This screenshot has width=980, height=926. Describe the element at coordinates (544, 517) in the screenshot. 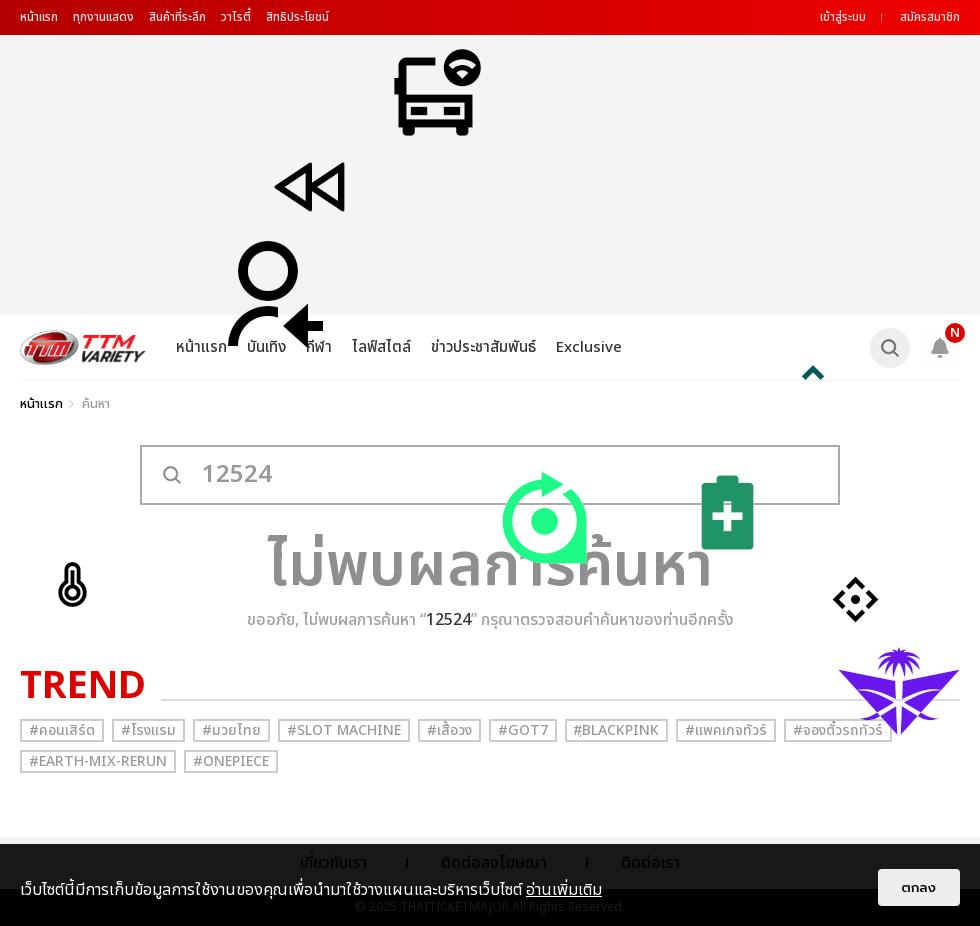

I see `rev.com logo - access transcription and captioning services` at that location.